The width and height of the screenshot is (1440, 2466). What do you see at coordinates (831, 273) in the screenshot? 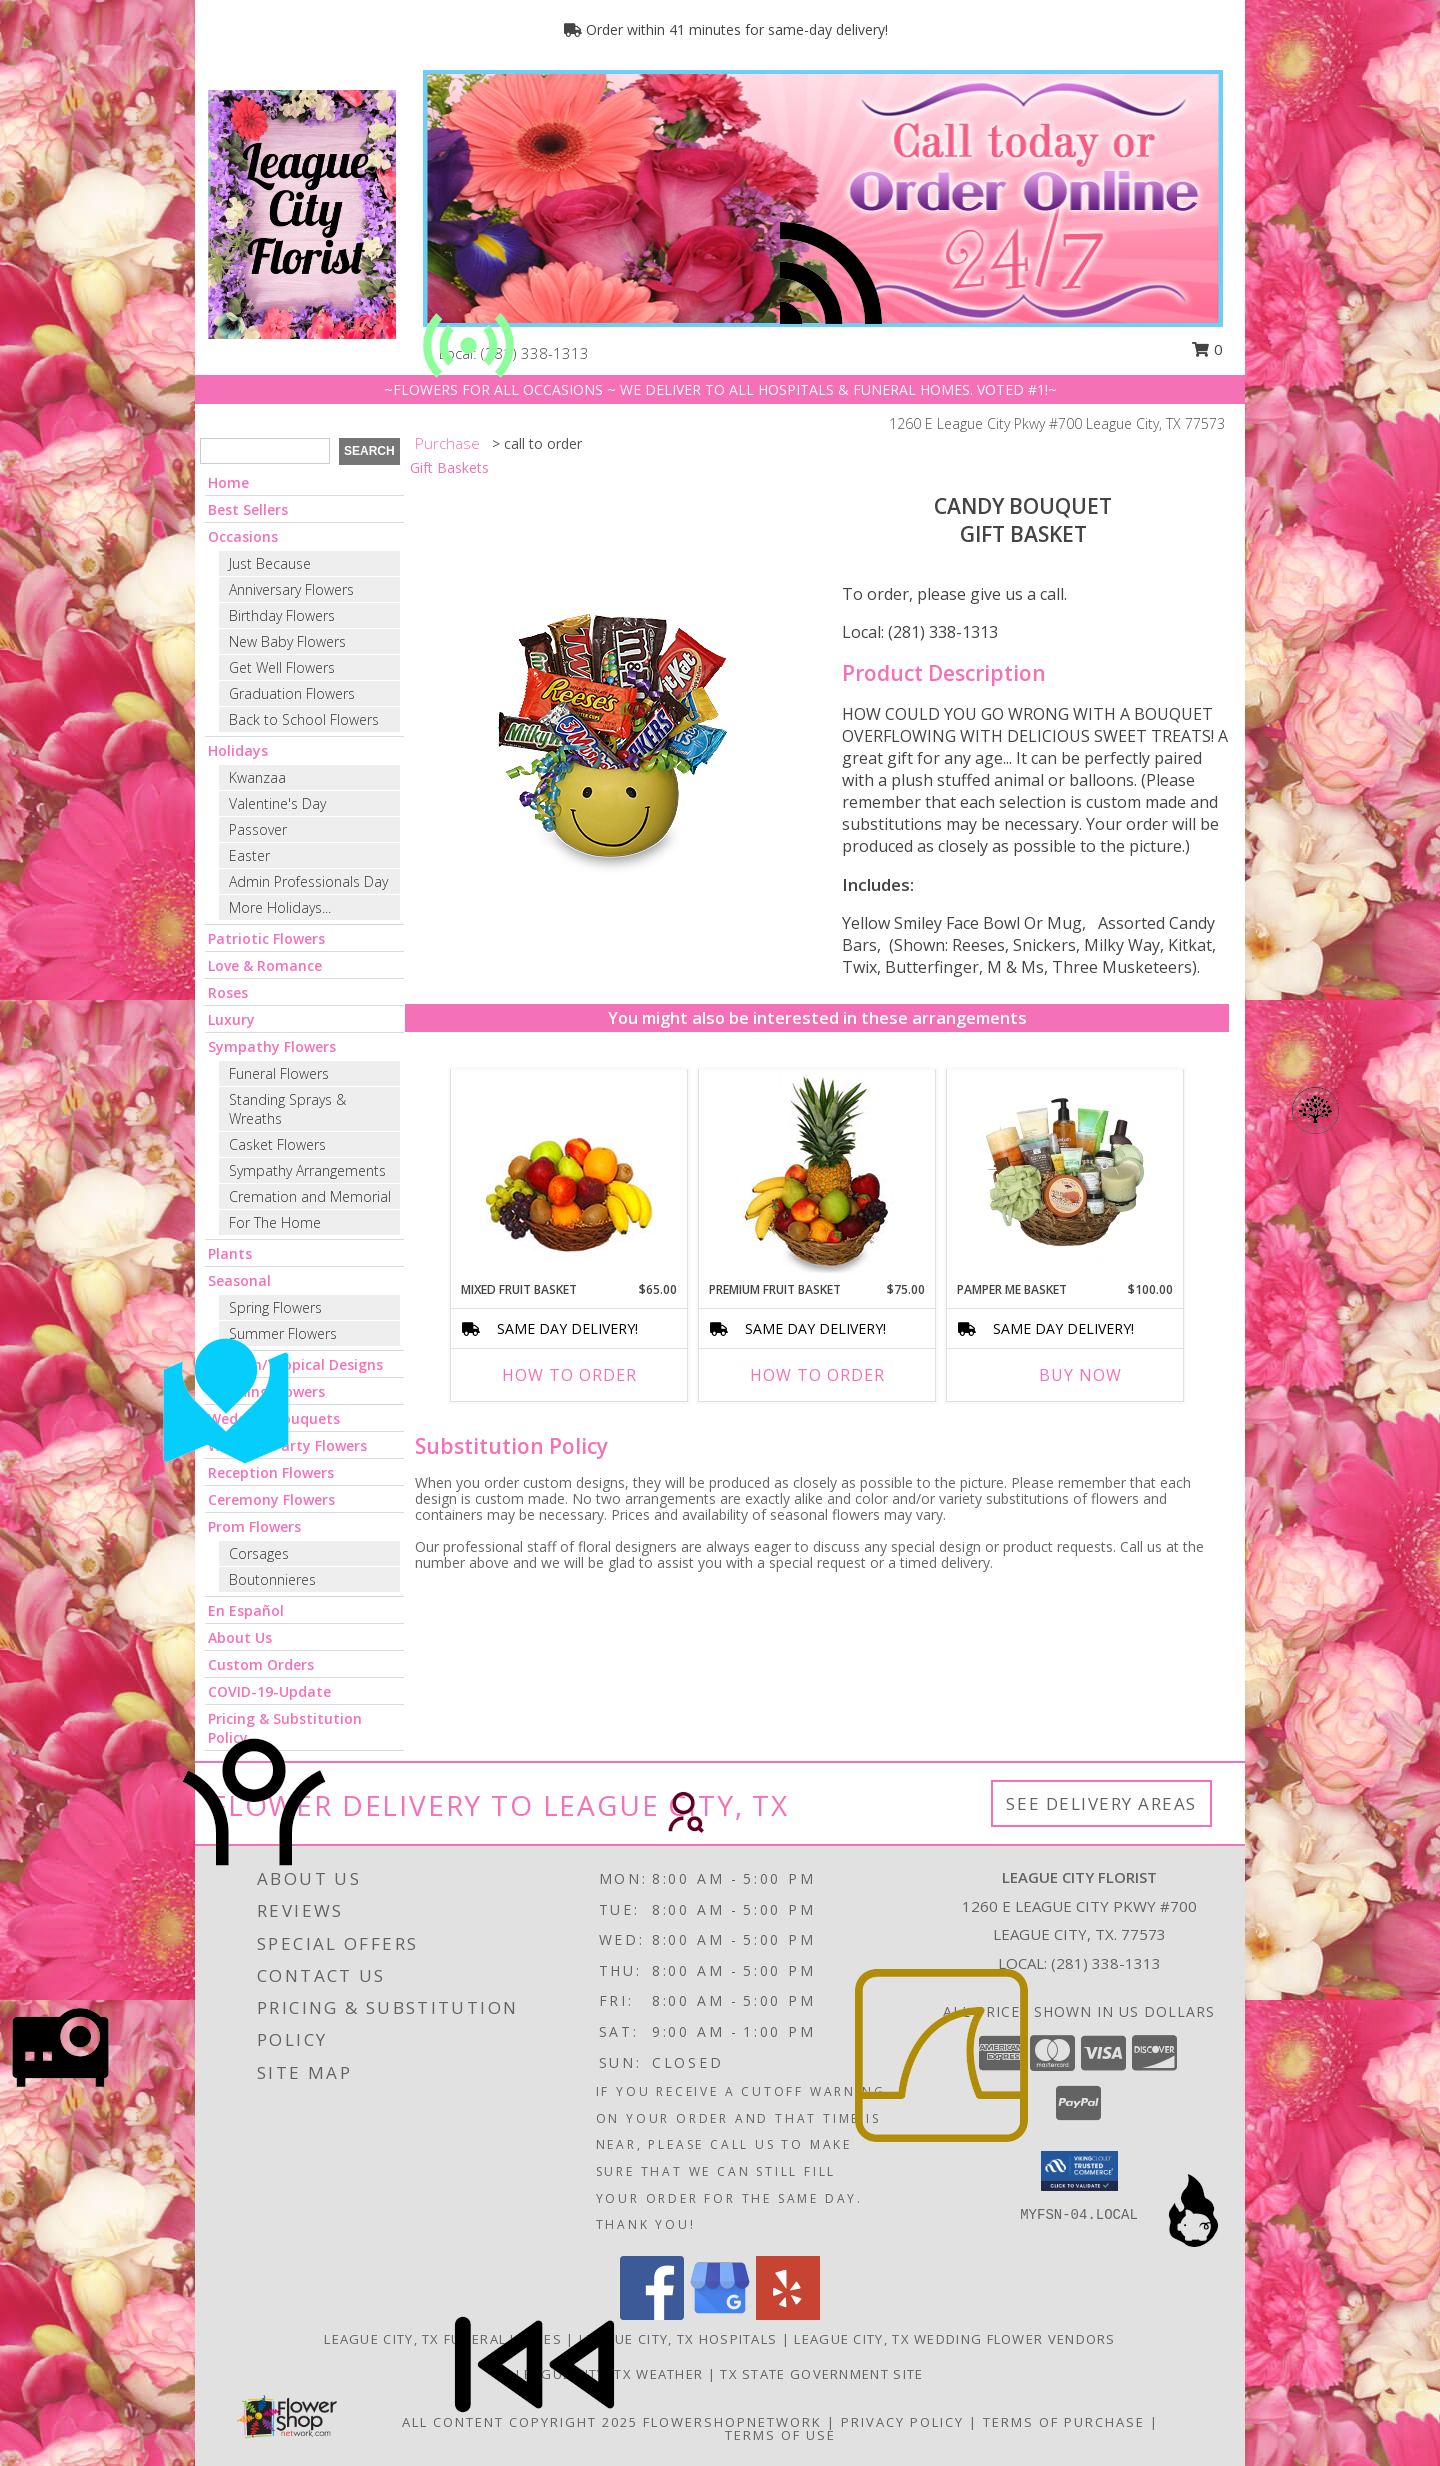
I see `subscribe to RSS feed` at bounding box center [831, 273].